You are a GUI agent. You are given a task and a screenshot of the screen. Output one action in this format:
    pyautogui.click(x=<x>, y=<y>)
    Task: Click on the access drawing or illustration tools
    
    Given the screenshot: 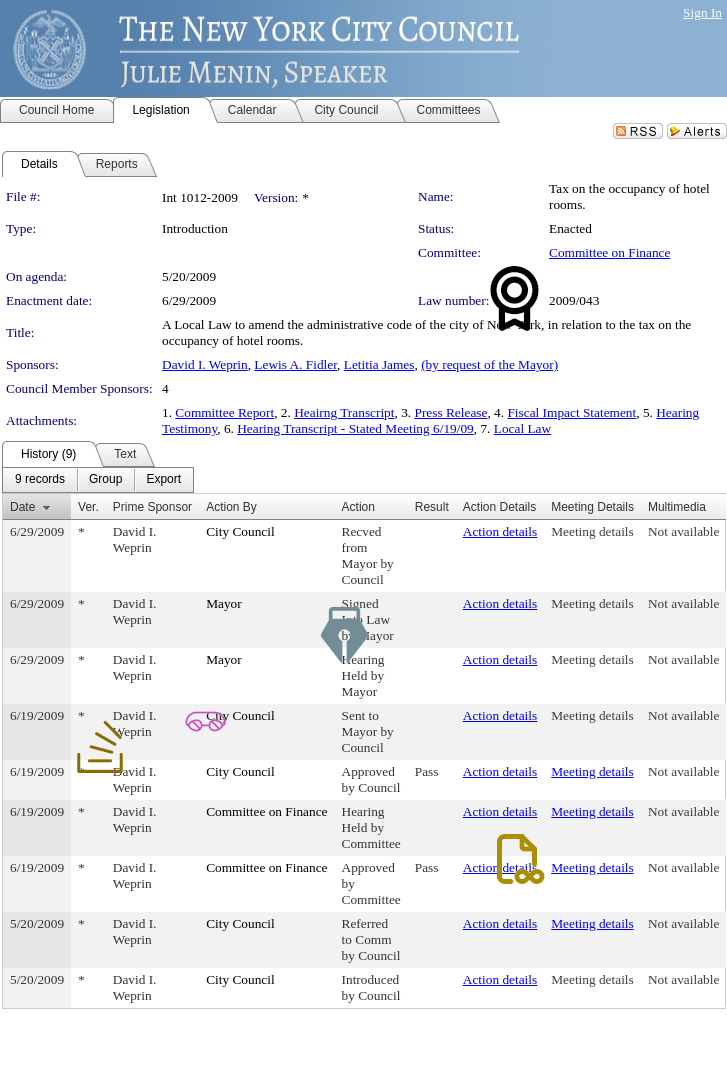 What is the action you would take?
    pyautogui.click(x=344, y=634)
    